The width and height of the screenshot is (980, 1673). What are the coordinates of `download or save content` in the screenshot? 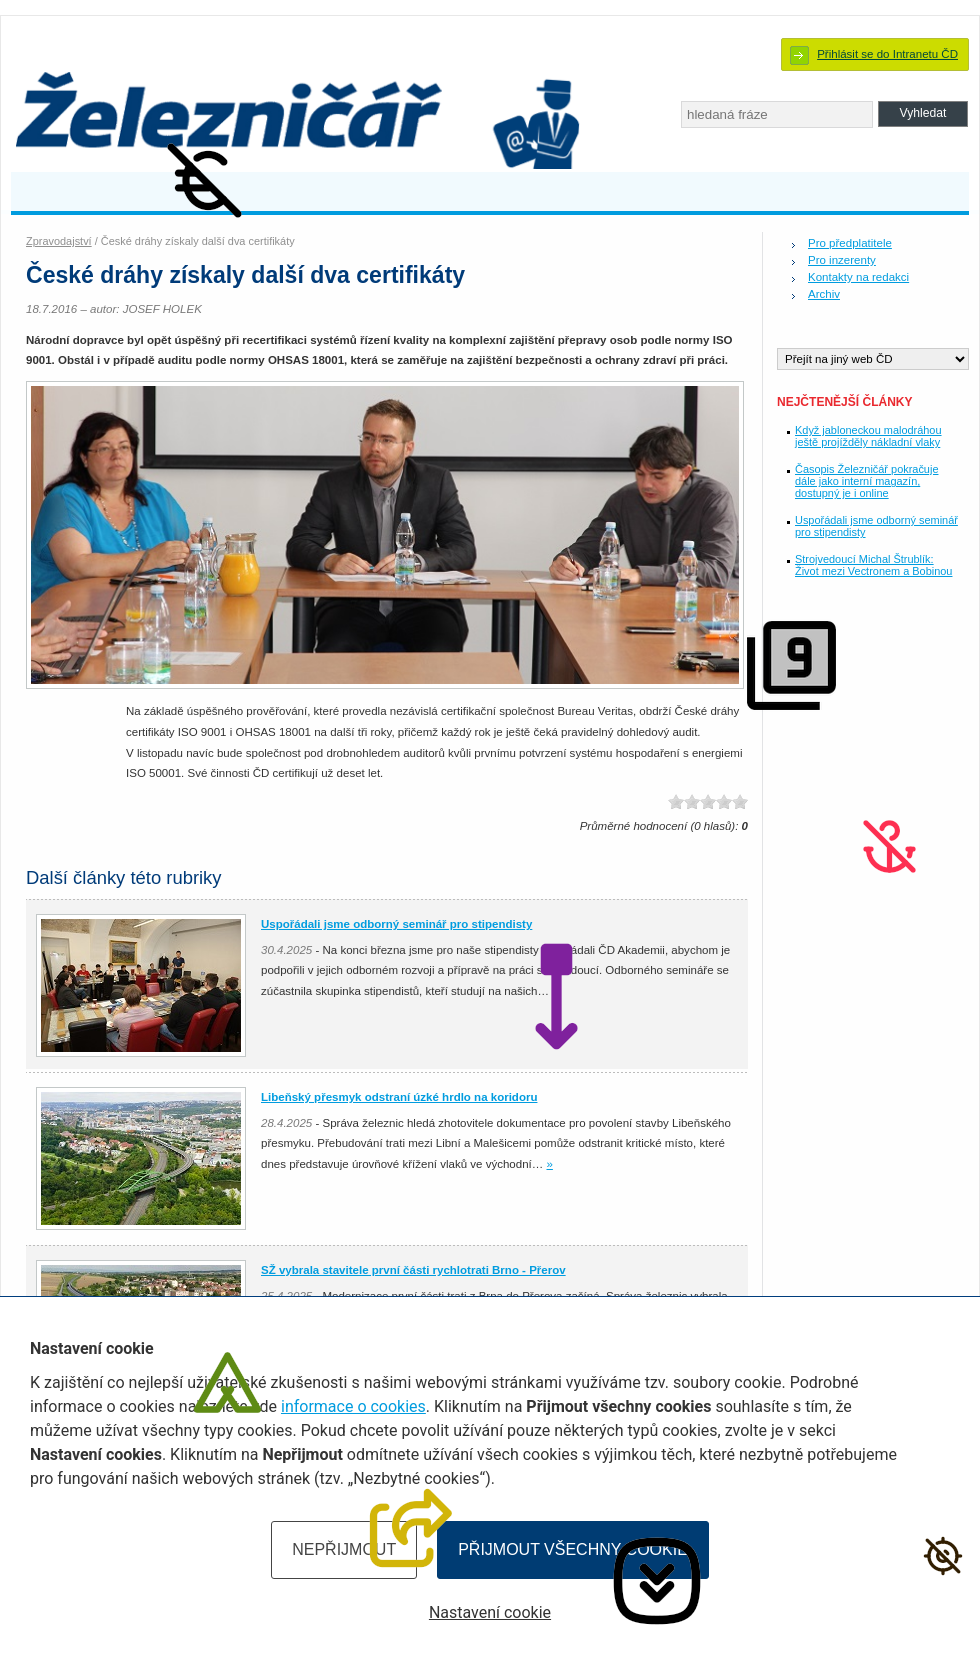 It's located at (556, 996).